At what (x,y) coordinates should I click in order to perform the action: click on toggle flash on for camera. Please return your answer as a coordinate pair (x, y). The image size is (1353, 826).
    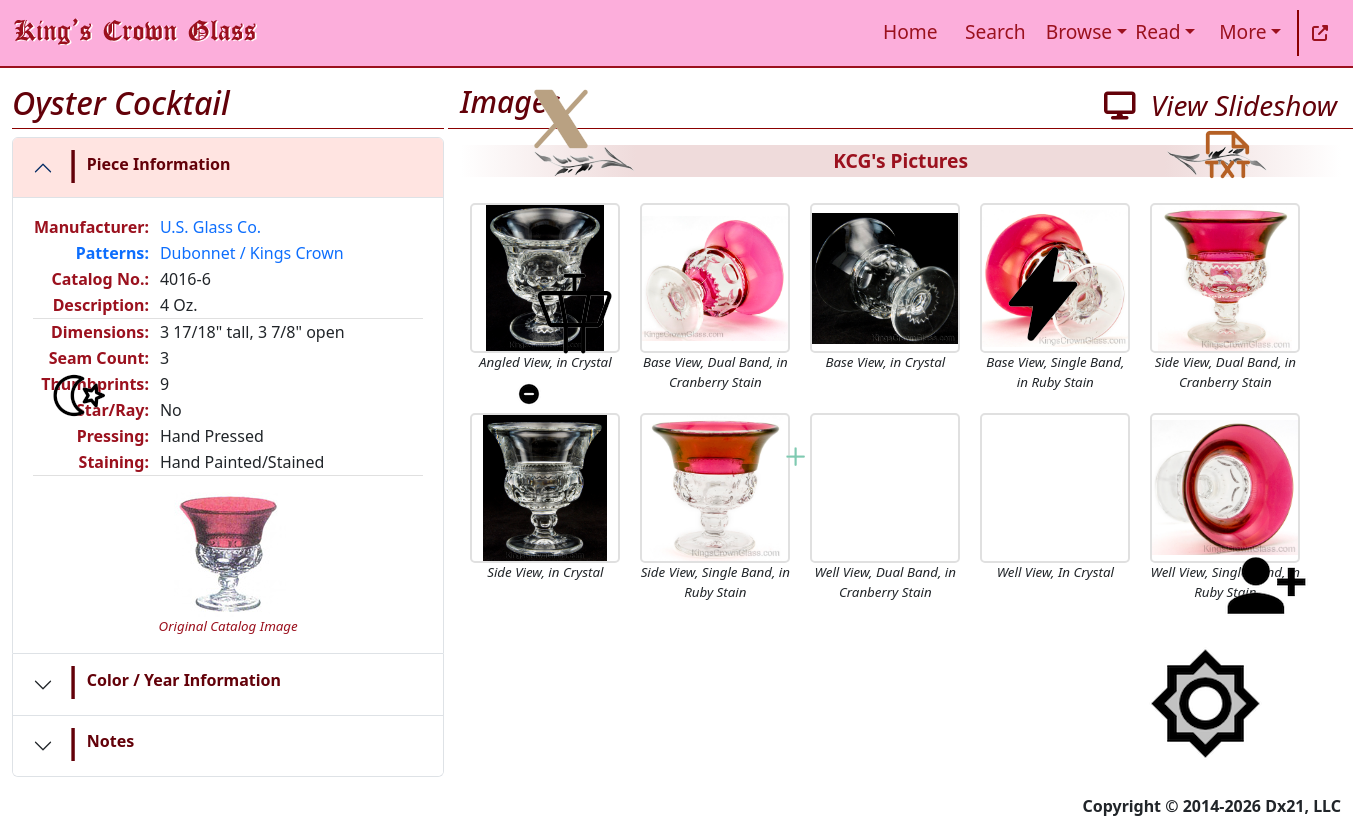
    Looking at the image, I should click on (1043, 294).